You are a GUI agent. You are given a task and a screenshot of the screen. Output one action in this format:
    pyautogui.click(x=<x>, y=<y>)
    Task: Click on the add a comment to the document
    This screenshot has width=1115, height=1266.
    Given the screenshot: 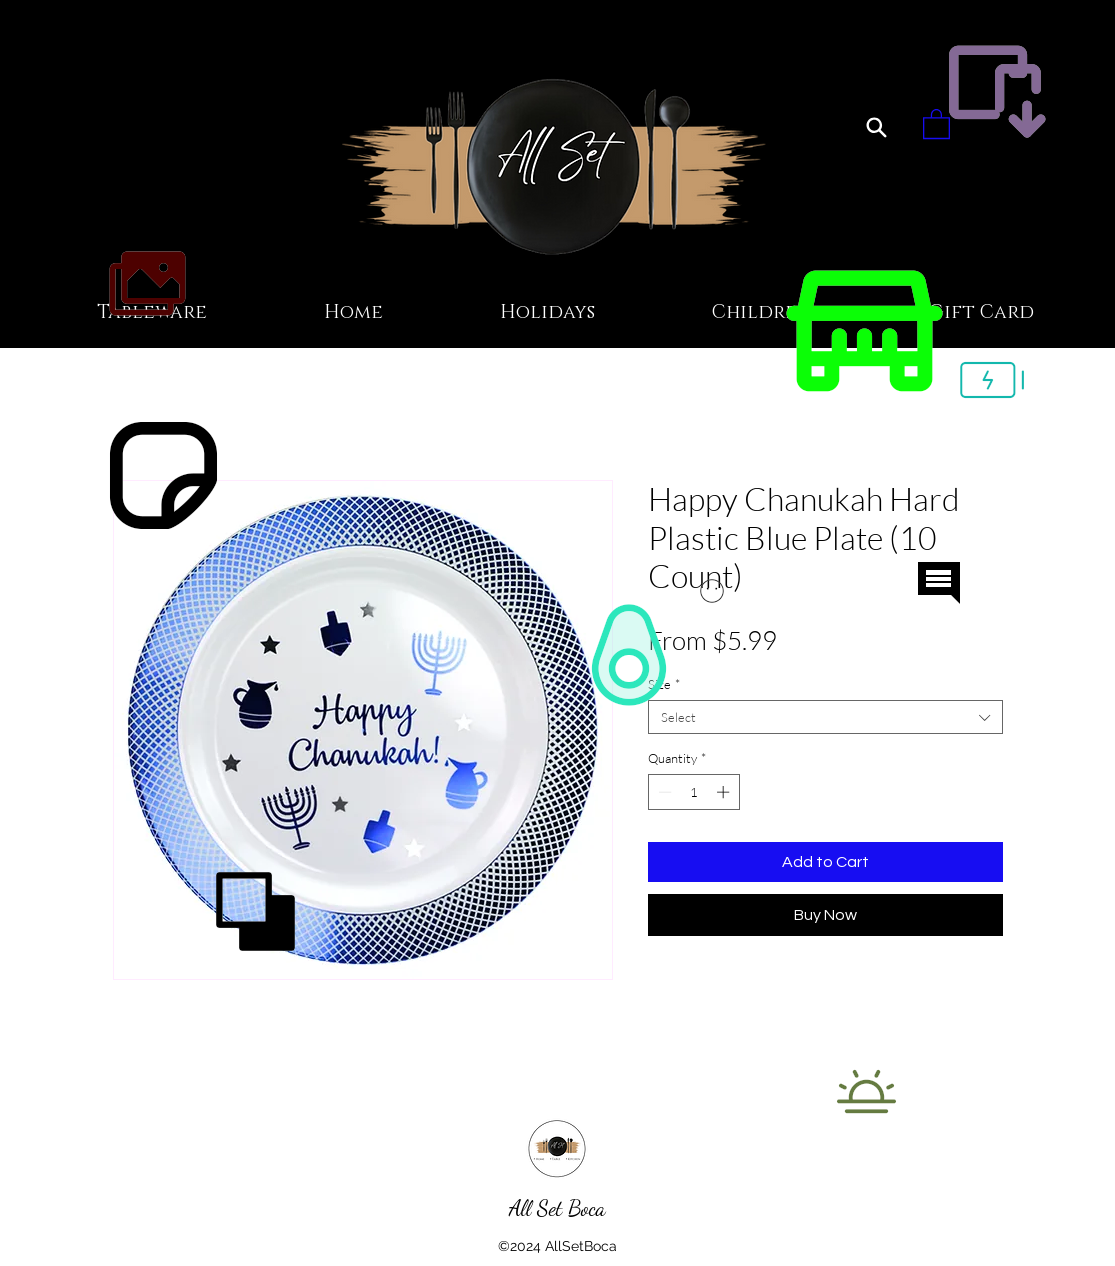 What is the action you would take?
    pyautogui.click(x=939, y=583)
    